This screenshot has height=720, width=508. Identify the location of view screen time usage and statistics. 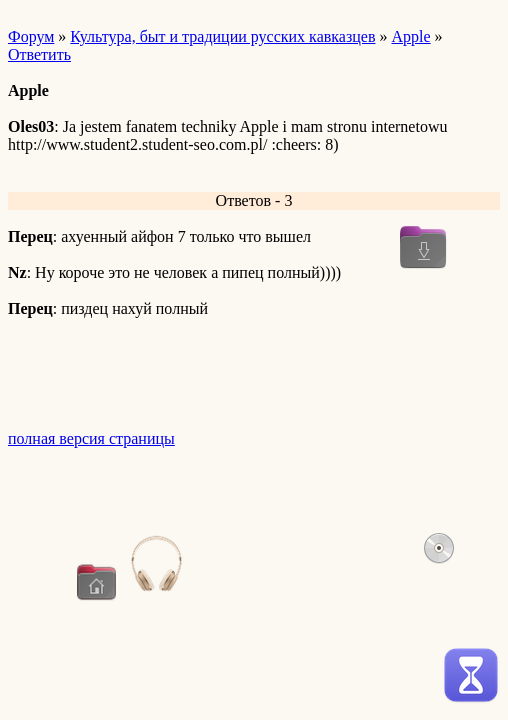
(471, 675).